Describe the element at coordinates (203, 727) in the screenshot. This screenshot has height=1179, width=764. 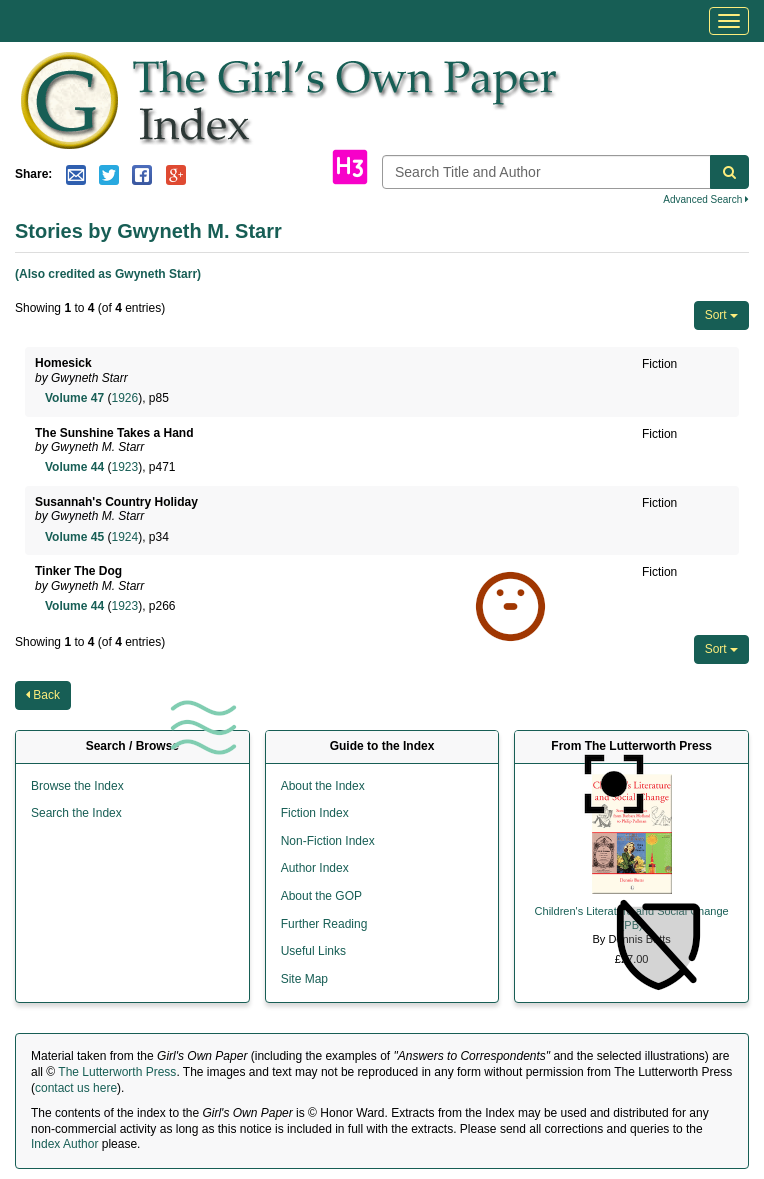
I see `indicates water or aquatic features` at that location.